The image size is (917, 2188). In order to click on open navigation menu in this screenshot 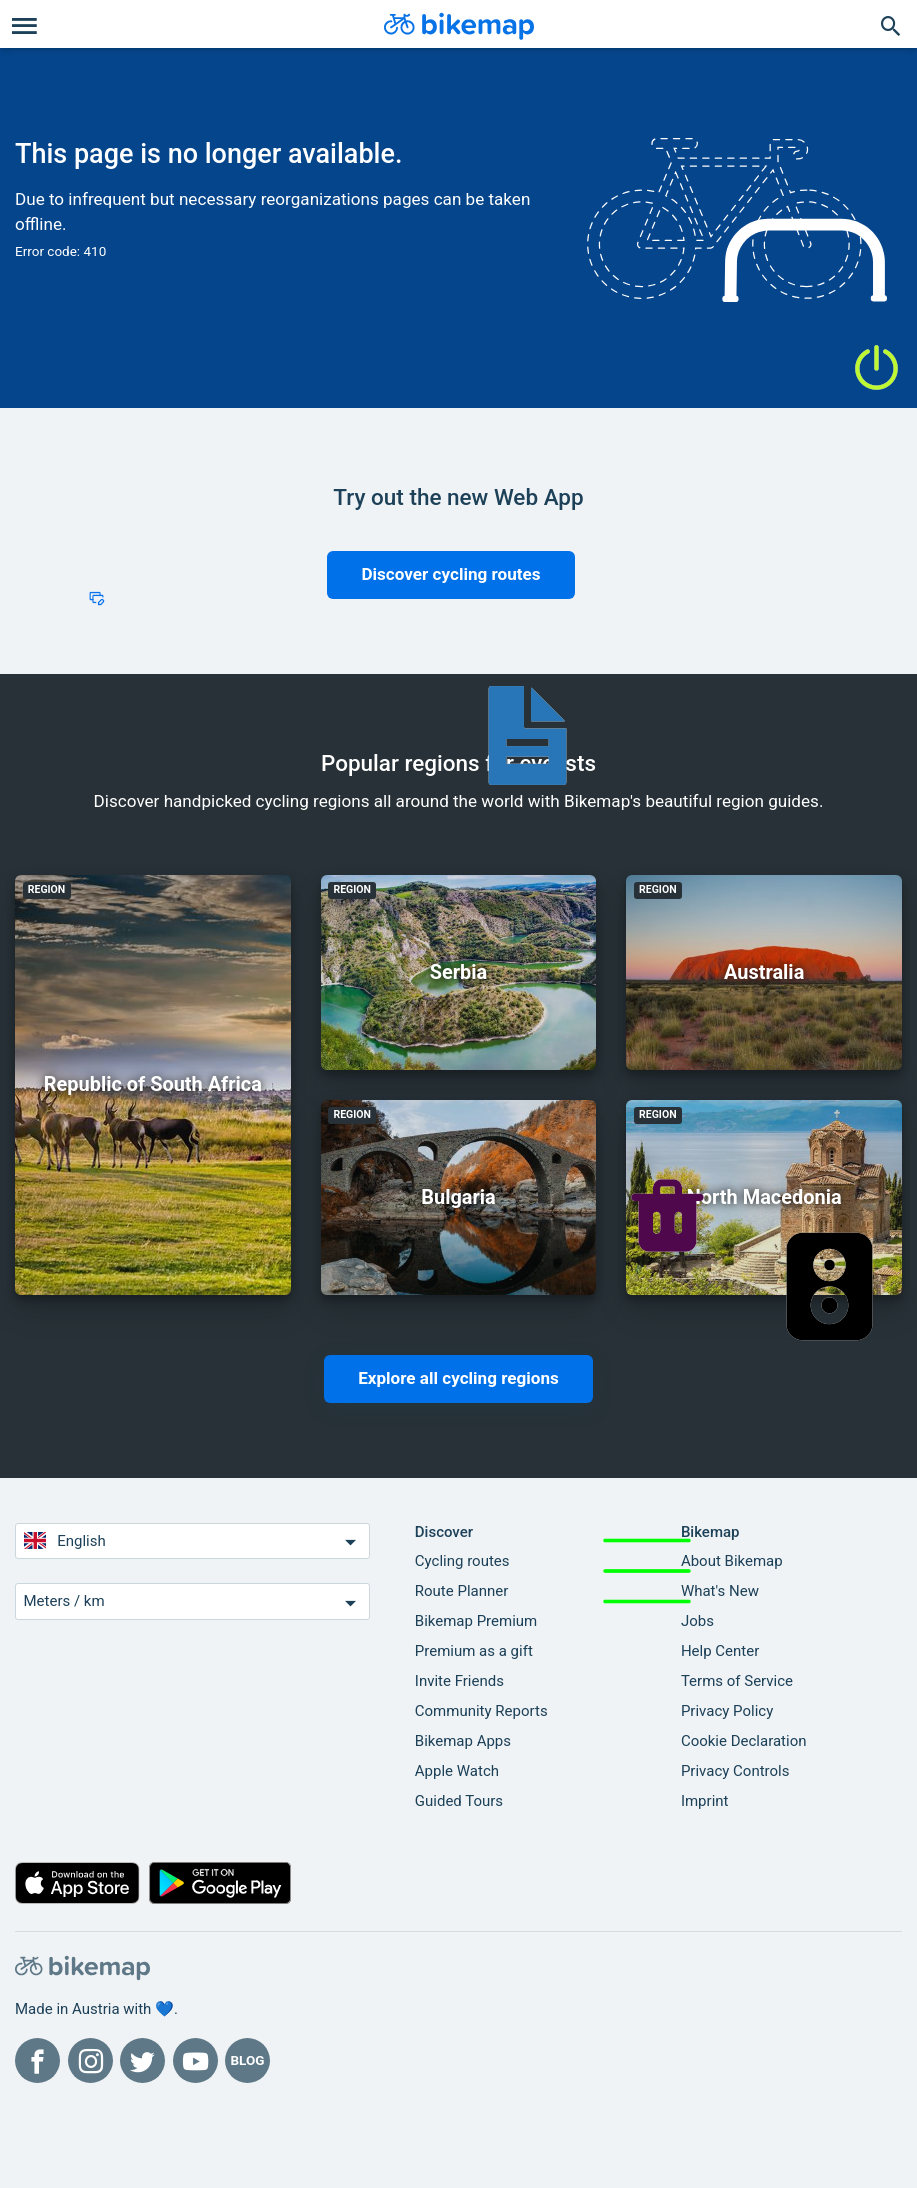, I will do `click(647, 1571)`.